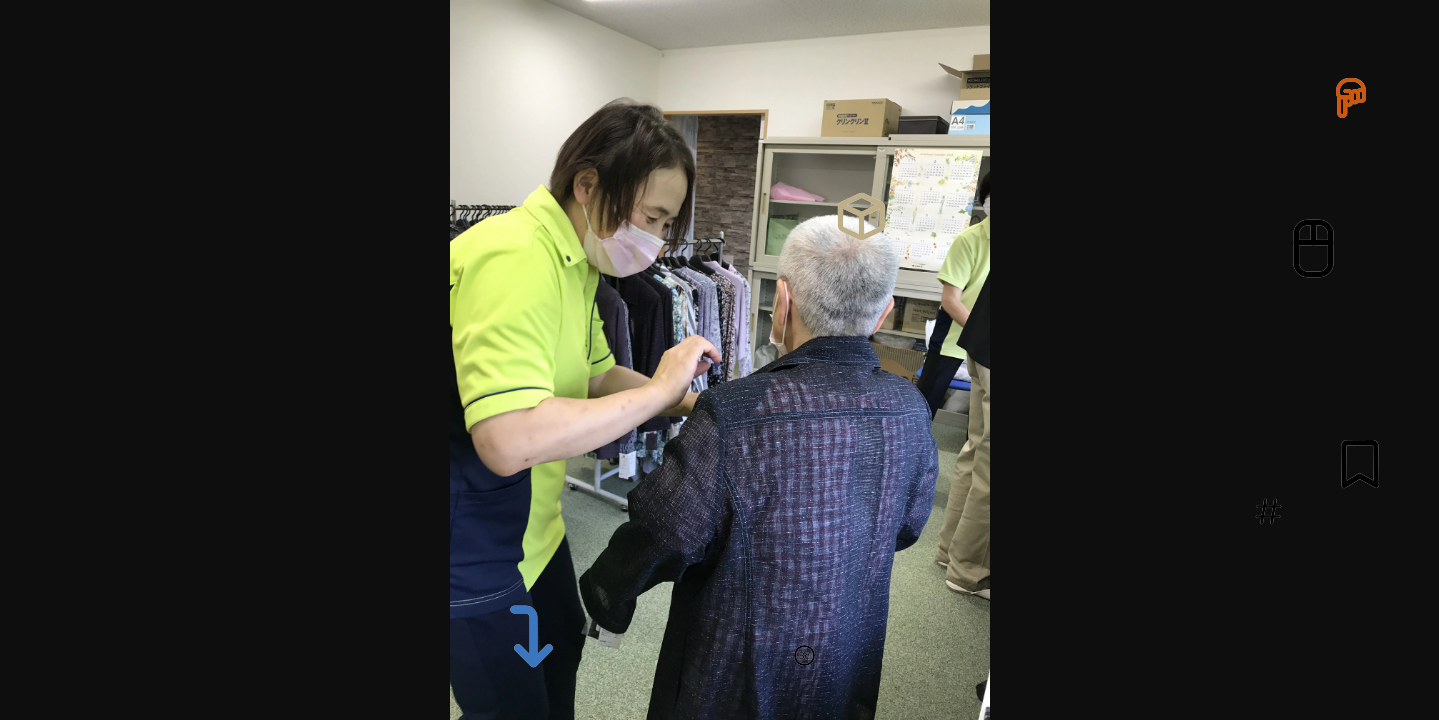 The height and width of the screenshot is (720, 1439). What do you see at coordinates (1313, 248) in the screenshot?
I see `mouse input device indicator` at bounding box center [1313, 248].